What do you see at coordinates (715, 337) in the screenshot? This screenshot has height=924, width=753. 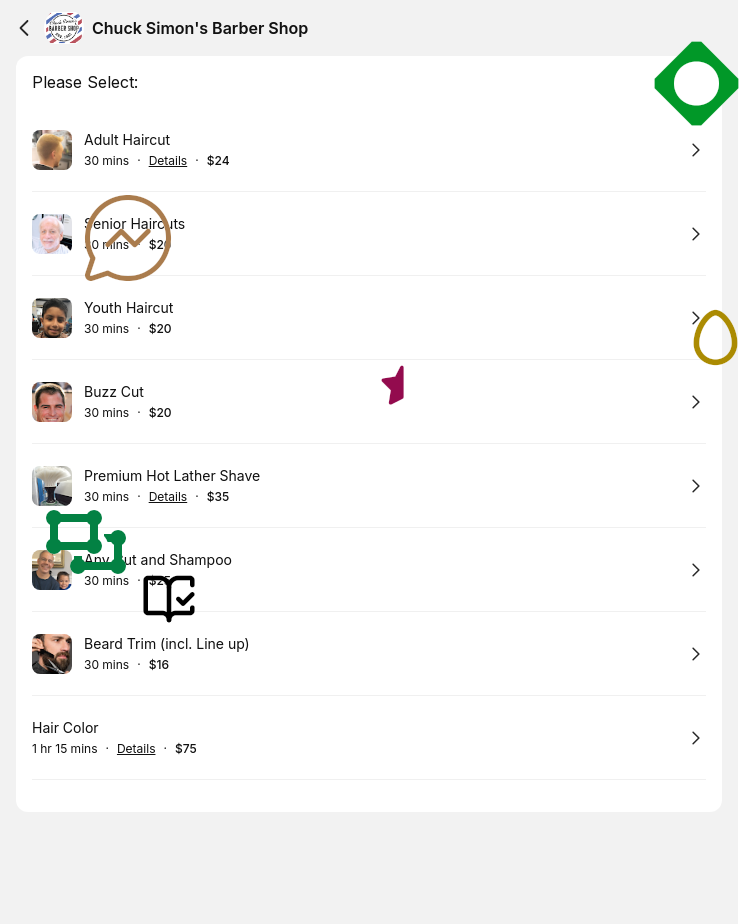 I see `indicates egg or egg-containing ingredients in food items` at bounding box center [715, 337].